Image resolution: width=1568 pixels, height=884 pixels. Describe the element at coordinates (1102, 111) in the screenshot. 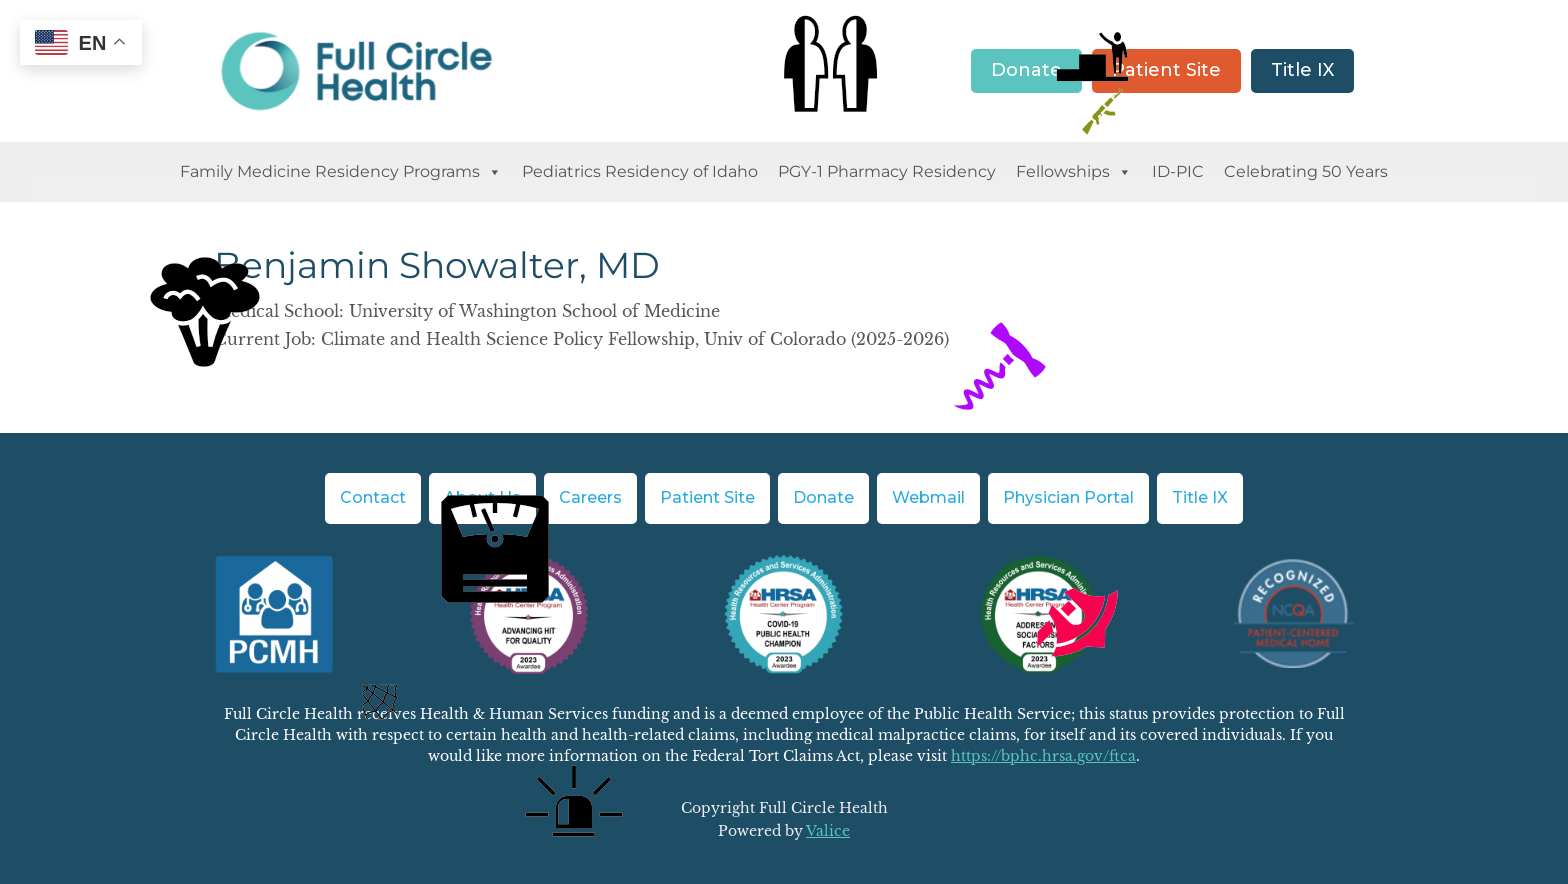

I see `weapon or firearm item in game inventory` at that location.